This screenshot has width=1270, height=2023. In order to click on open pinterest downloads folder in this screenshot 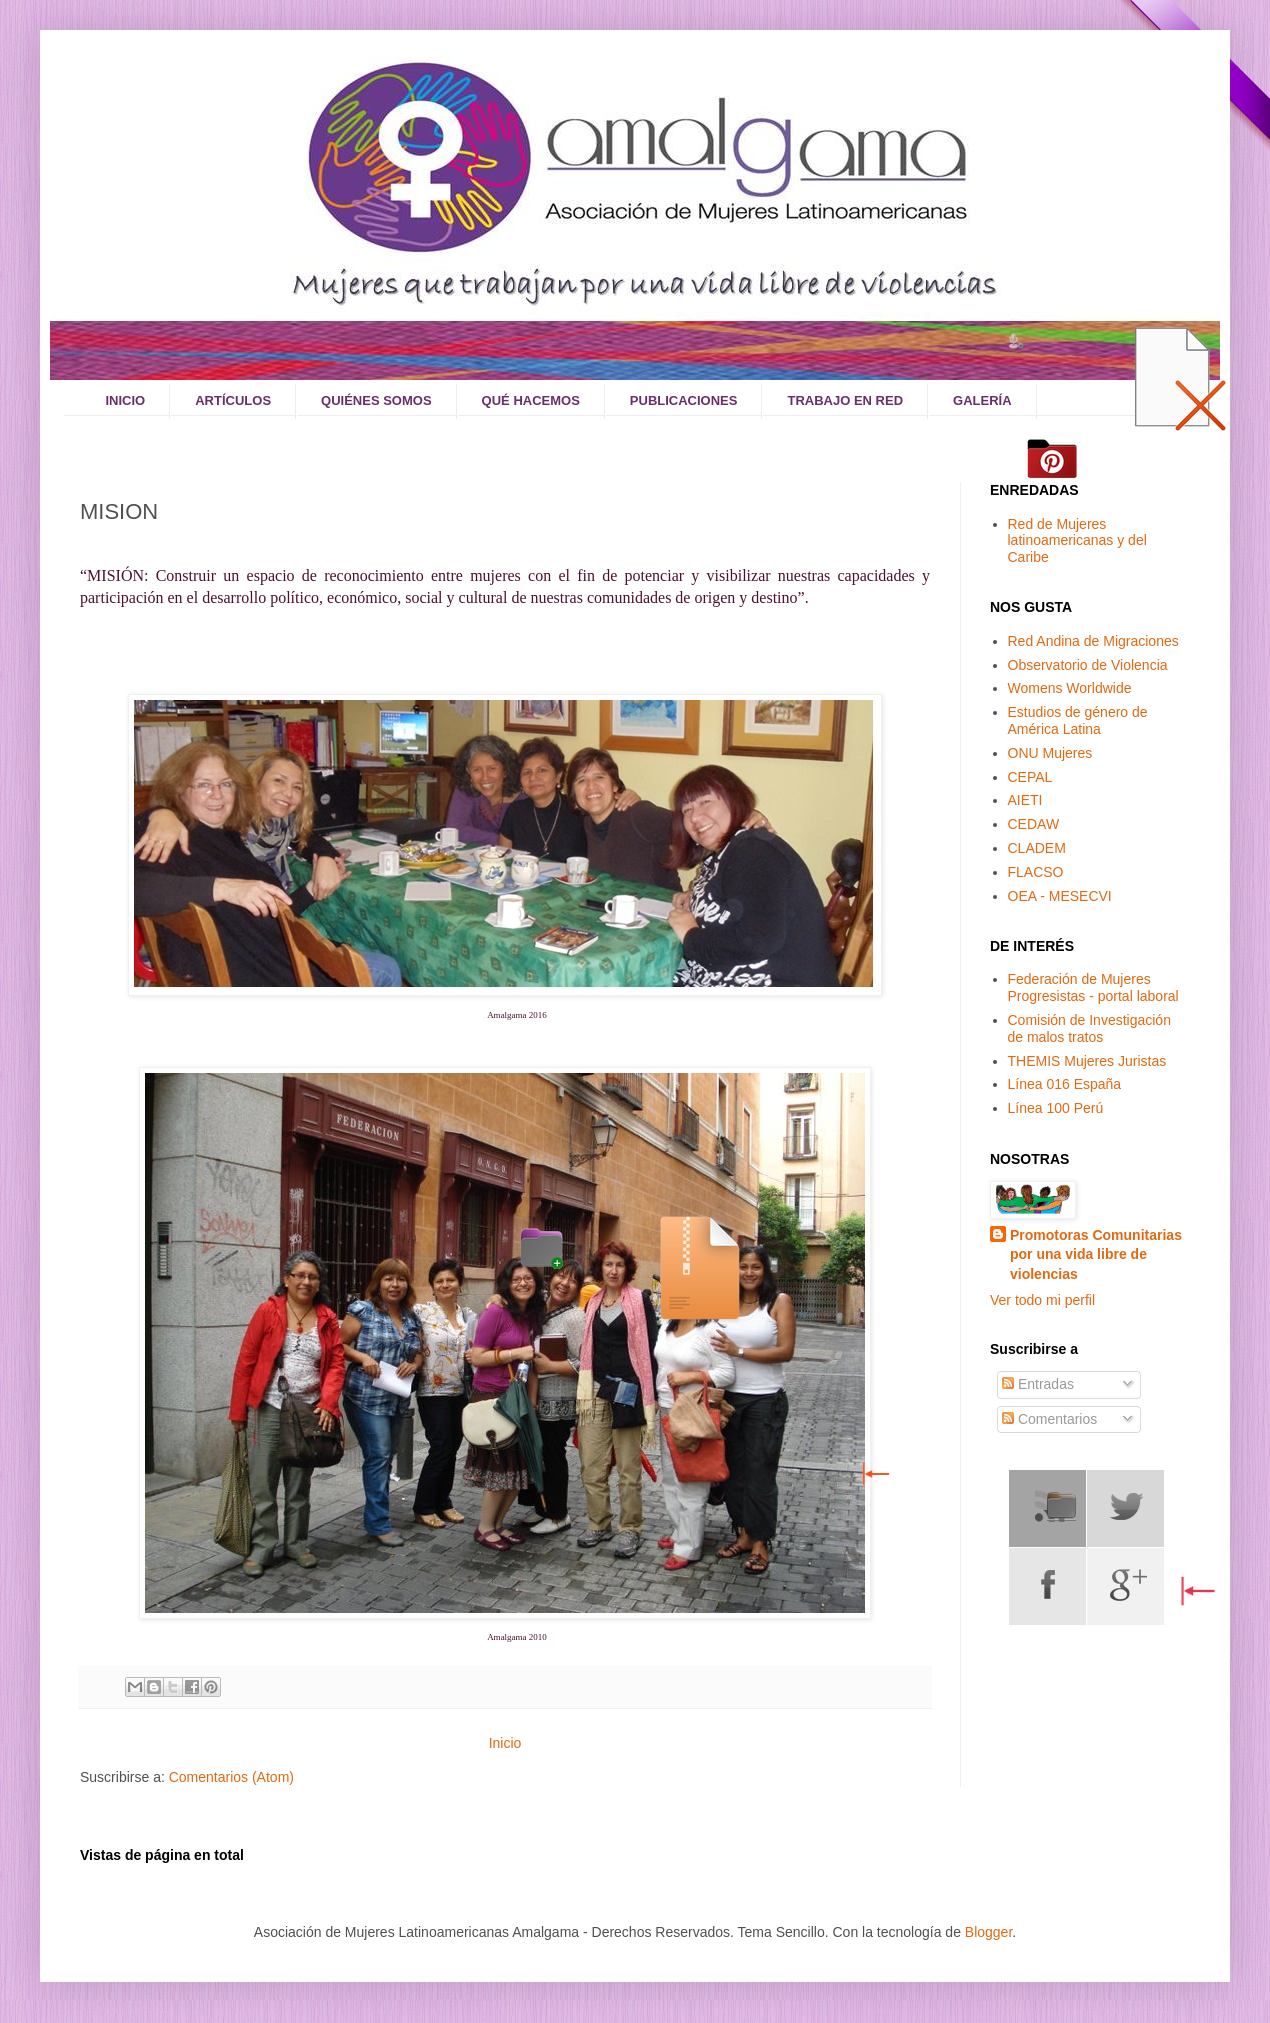, I will do `click(1052, 460)`.